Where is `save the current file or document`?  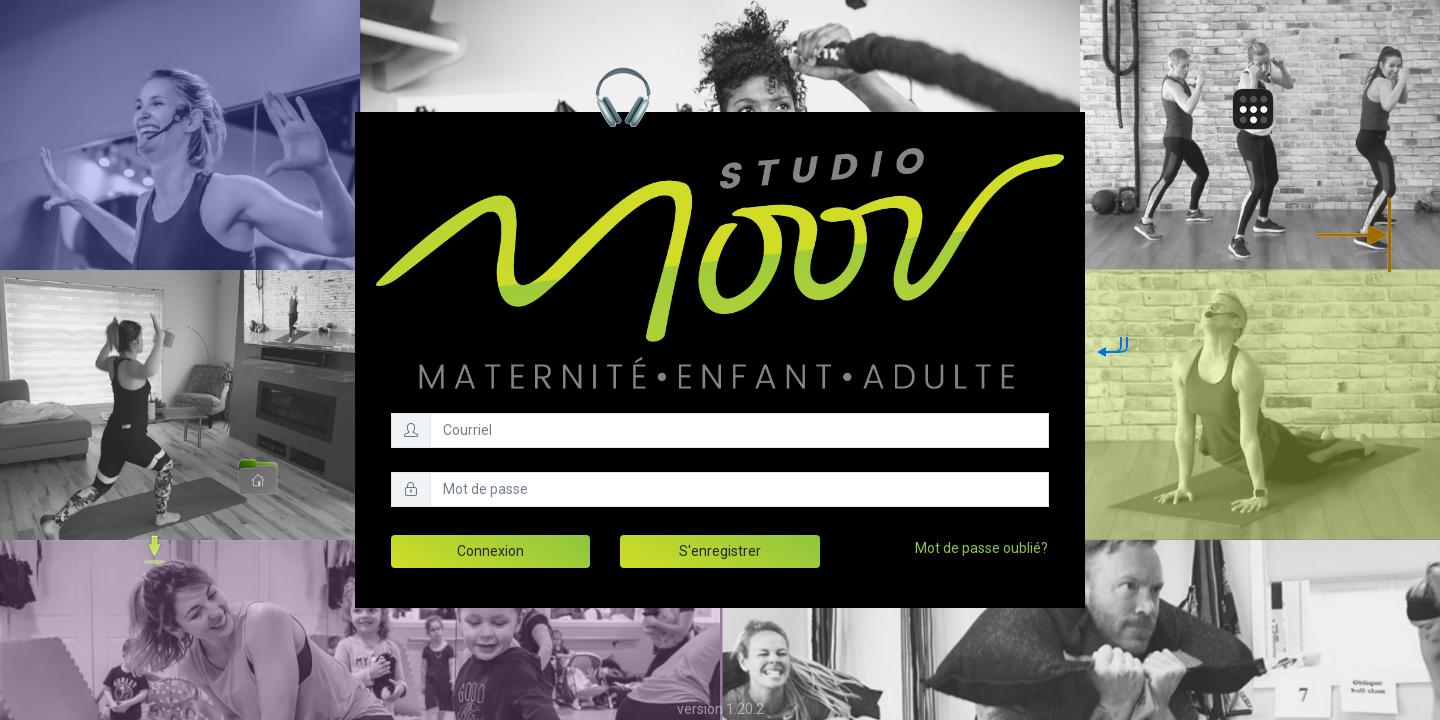 save the current file or document is located at coordinates (154, 546).